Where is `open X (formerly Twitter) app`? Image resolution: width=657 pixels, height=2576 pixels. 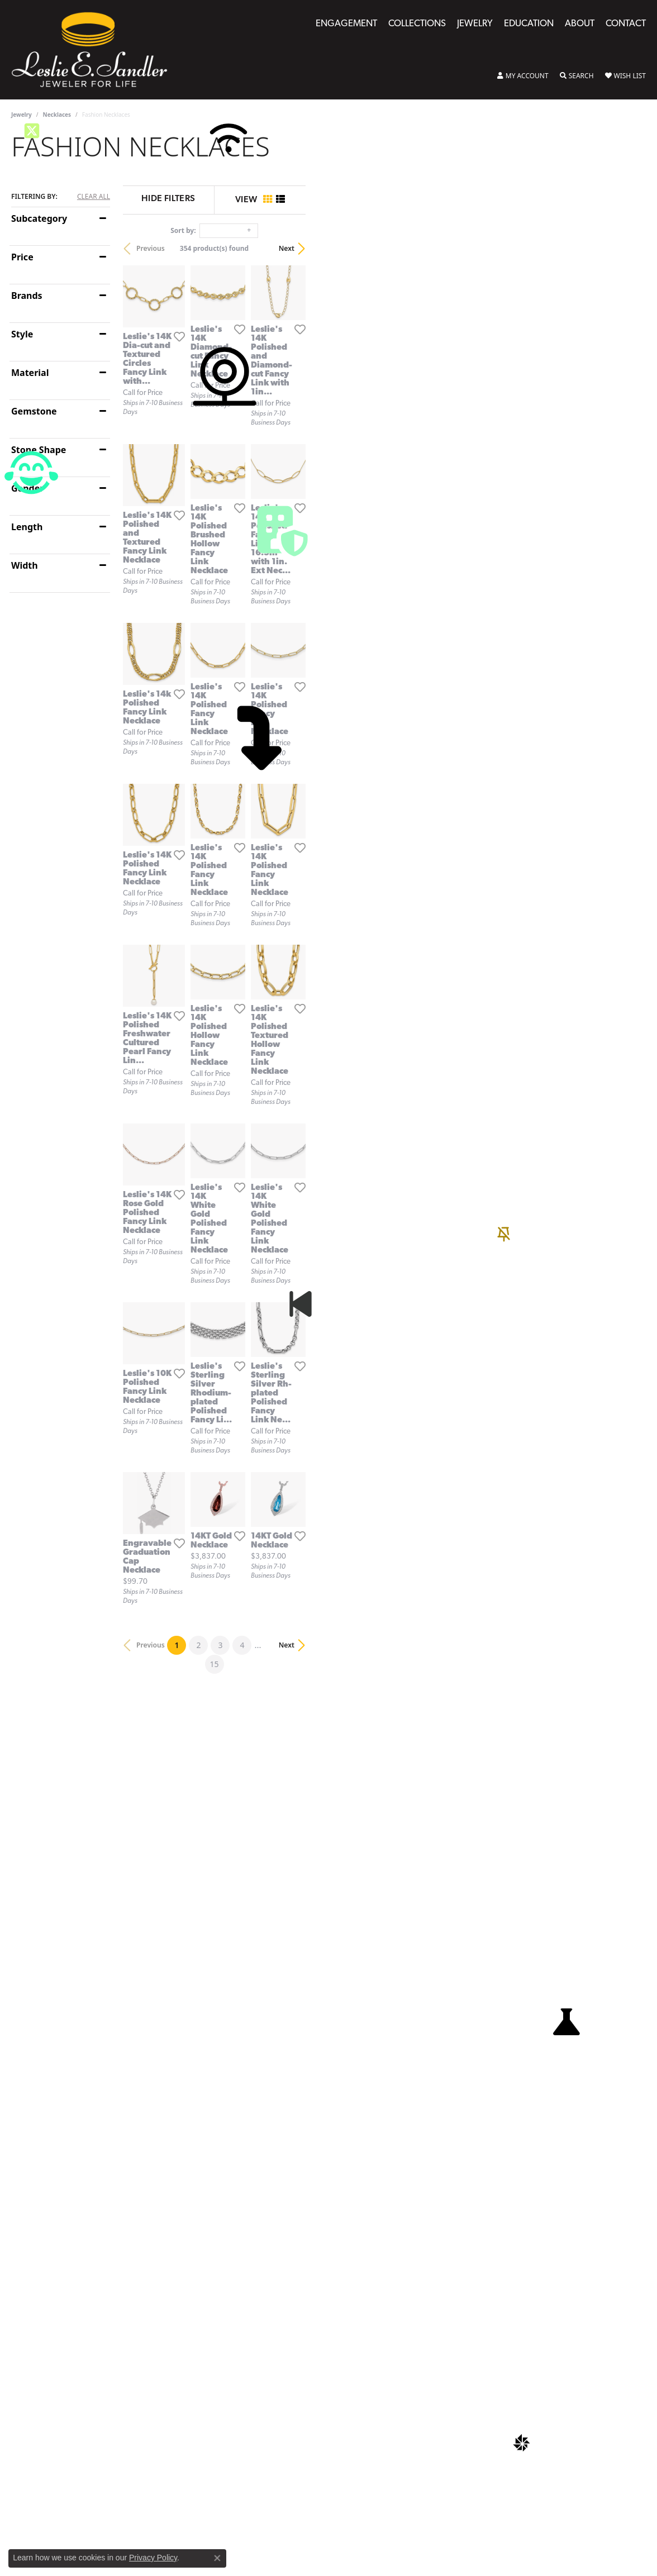 open X (formerly Twitter) app is located at coordinates (32, 131).